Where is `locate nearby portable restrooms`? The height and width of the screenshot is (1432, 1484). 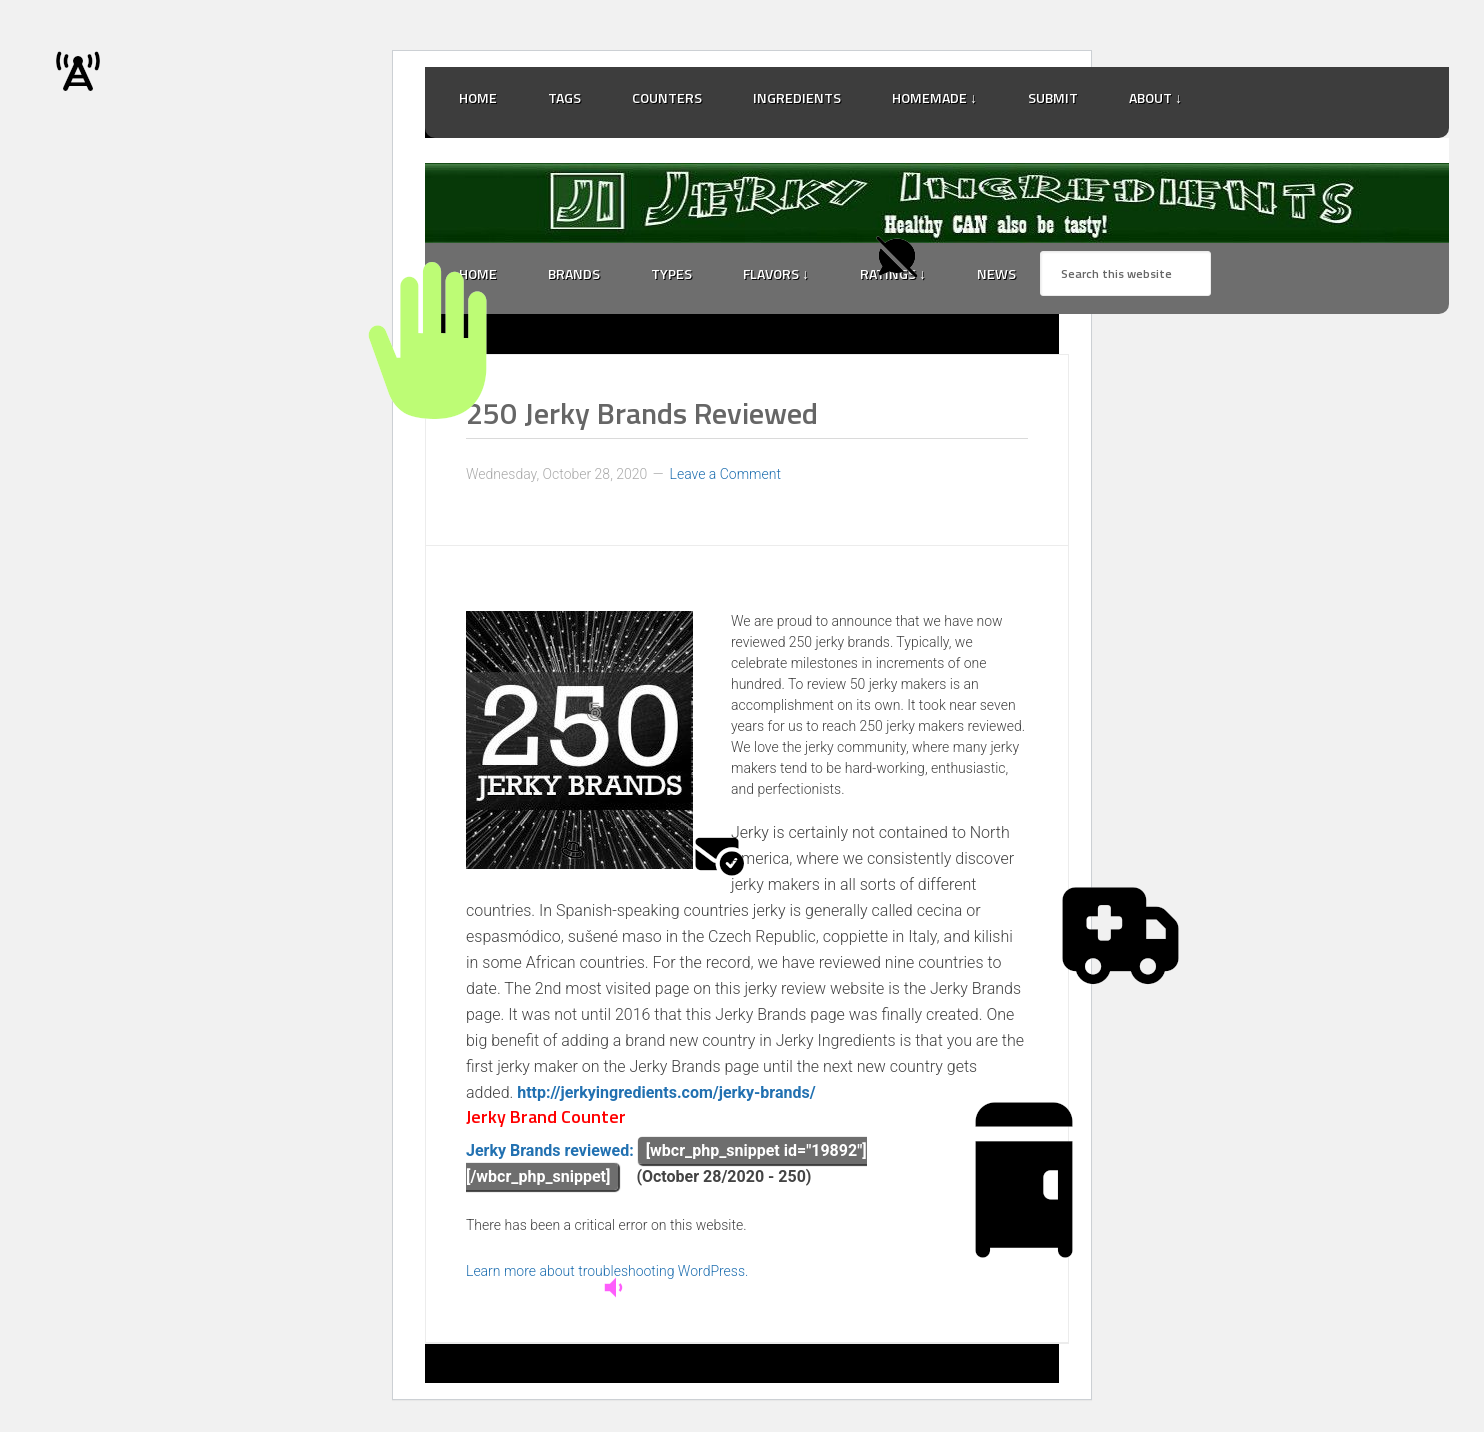
locate nearby portable restrooms is located at coordinates (1024, 1180).